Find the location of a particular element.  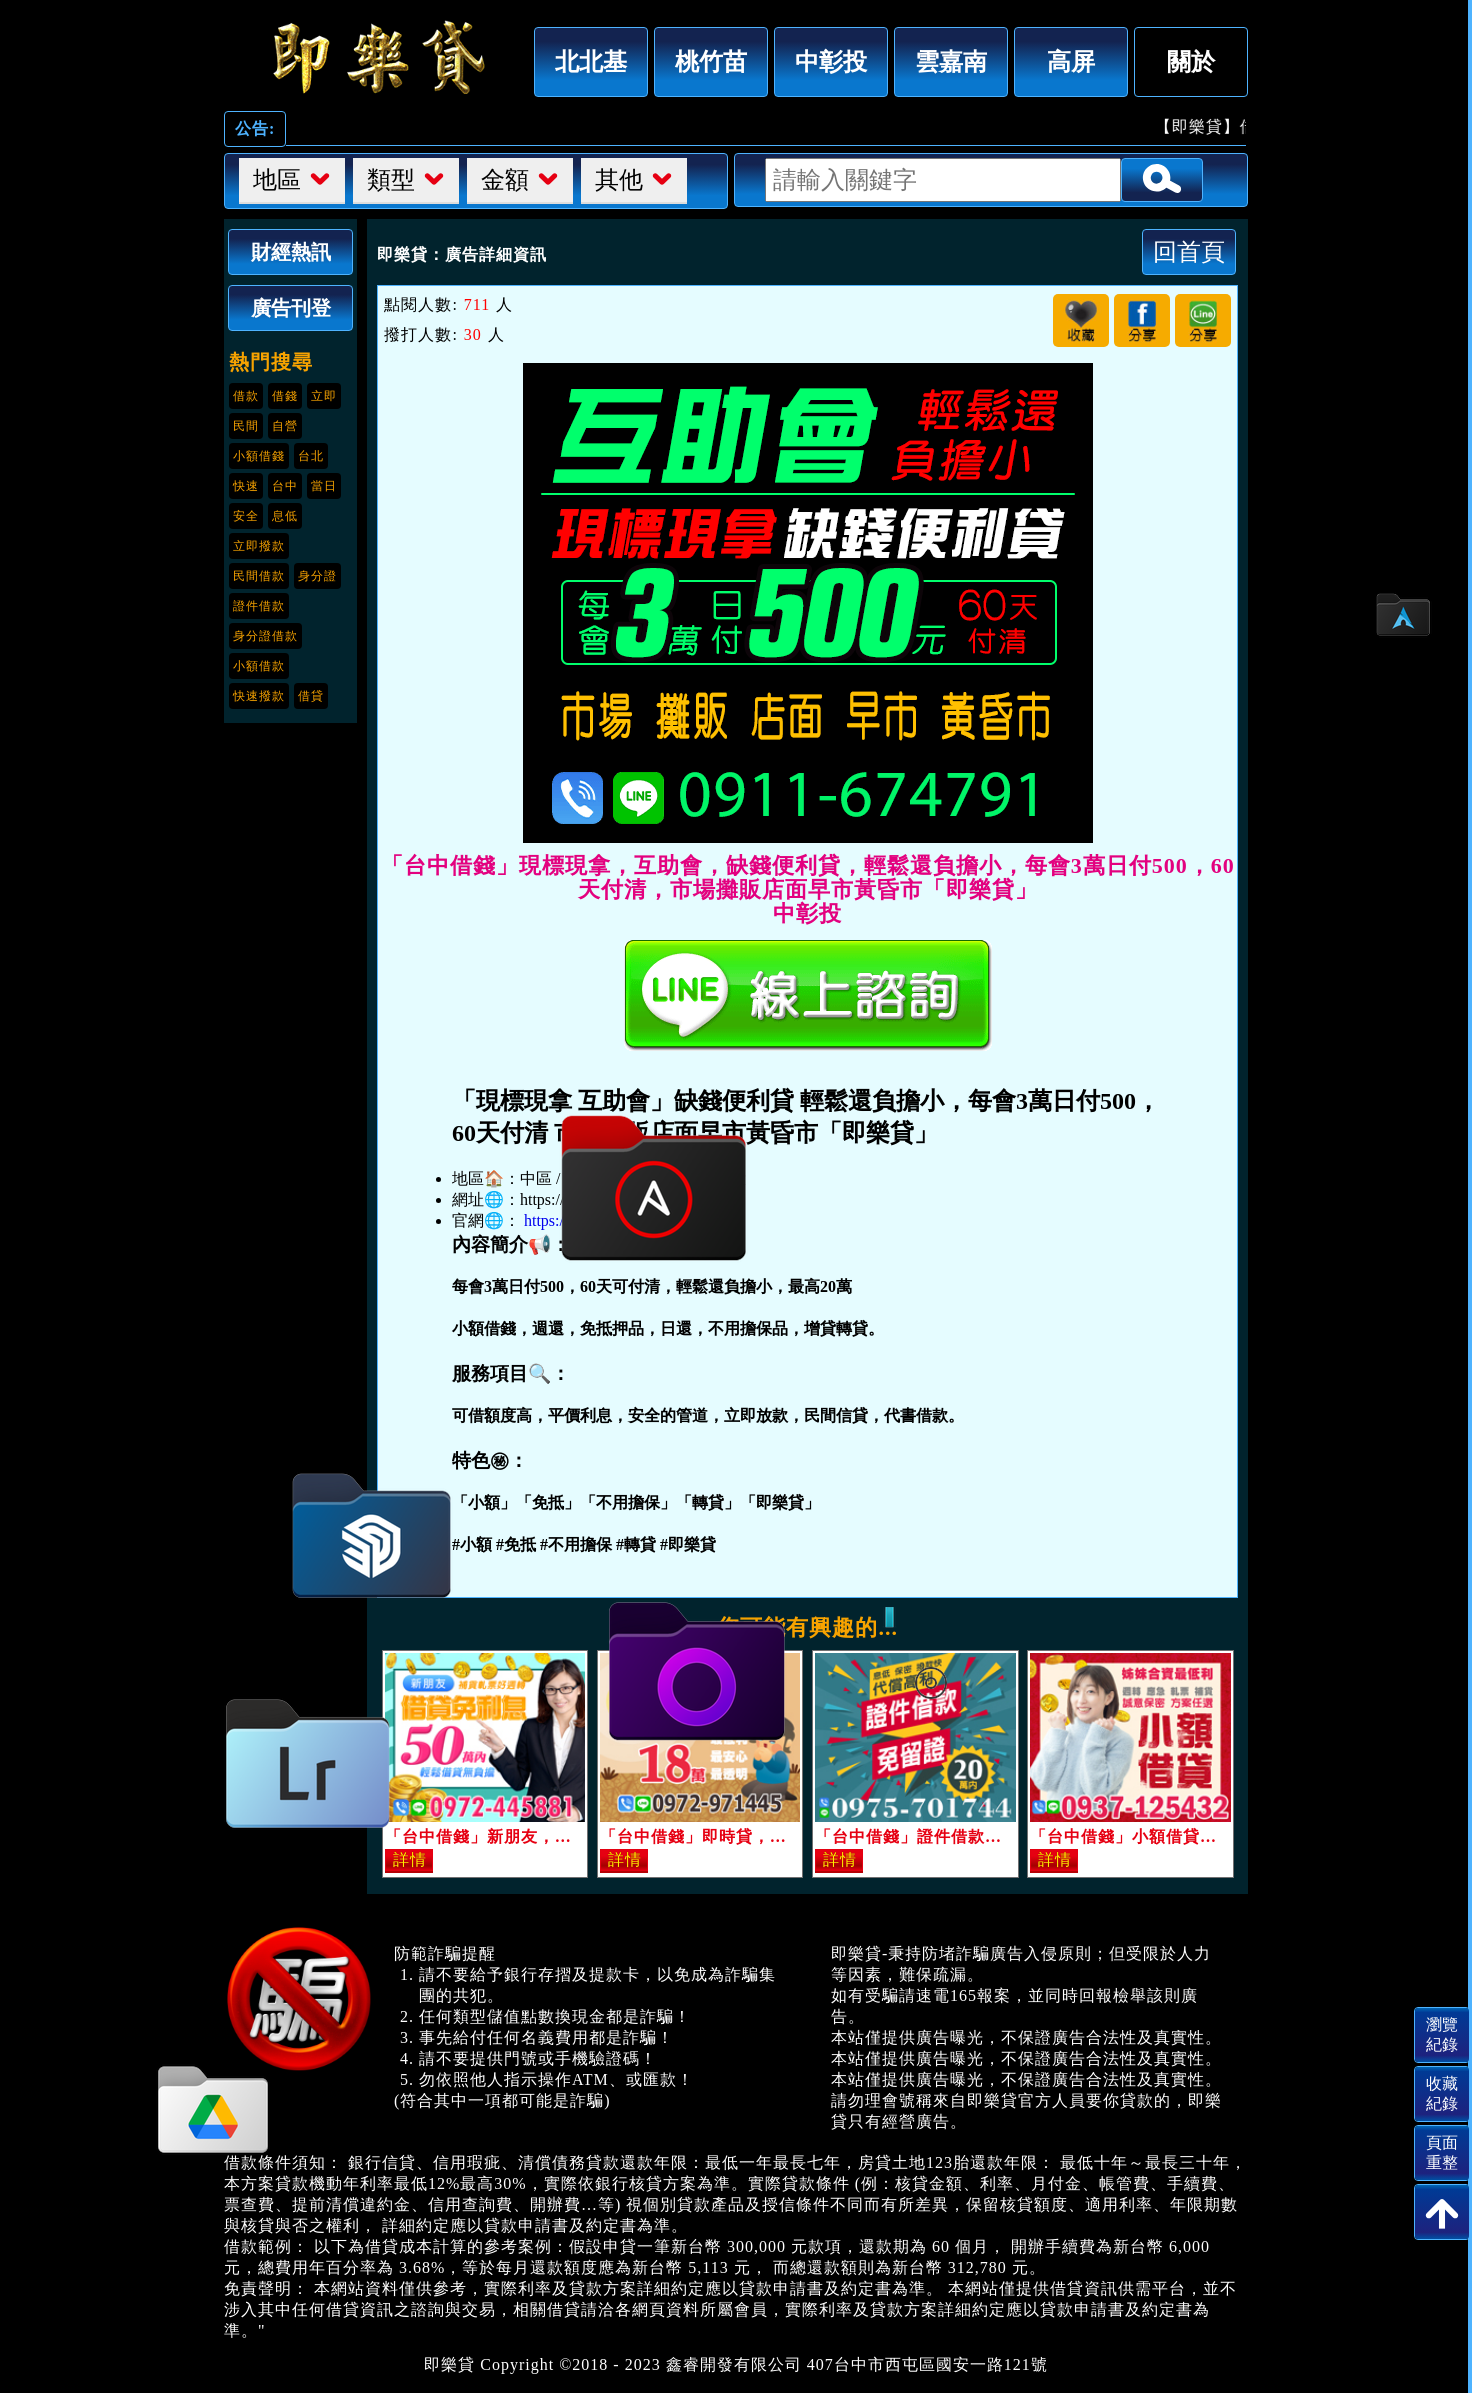

open folder containing Adobe Lightroom files is located at coordinates (307, 1768).